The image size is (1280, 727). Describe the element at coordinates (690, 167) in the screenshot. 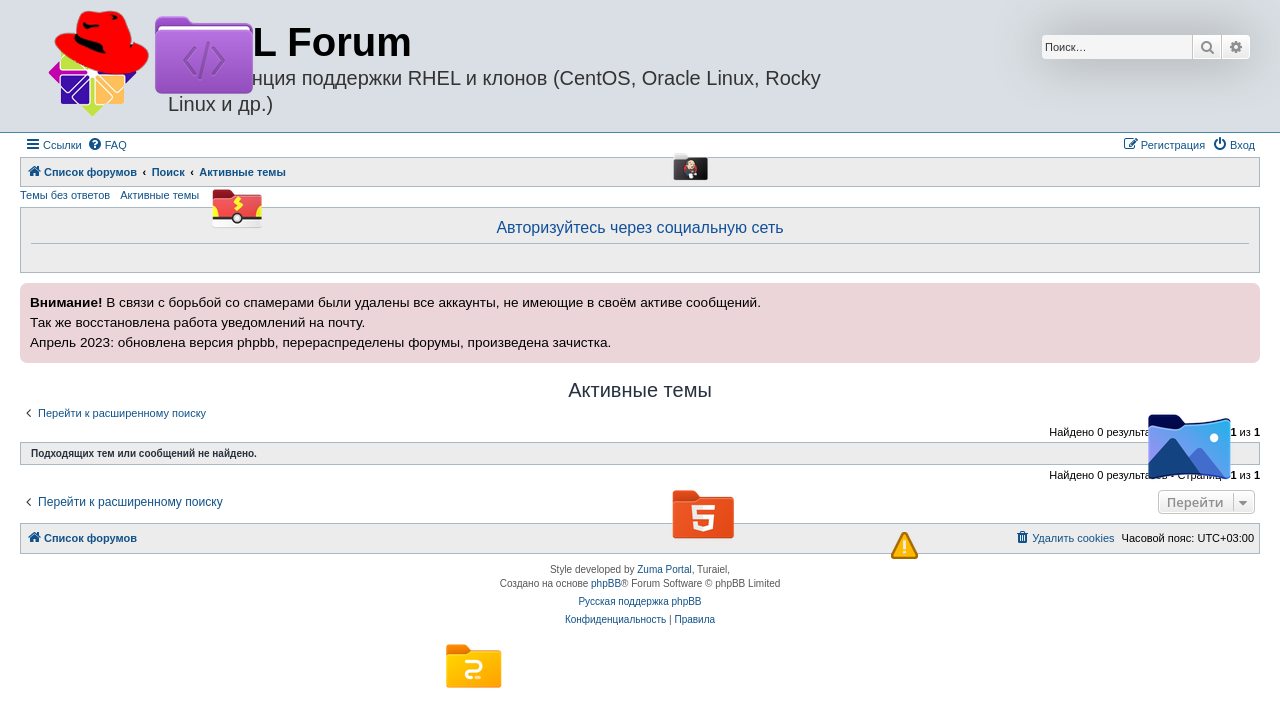

I see `open jenkins CI/CD project folder` at that location.